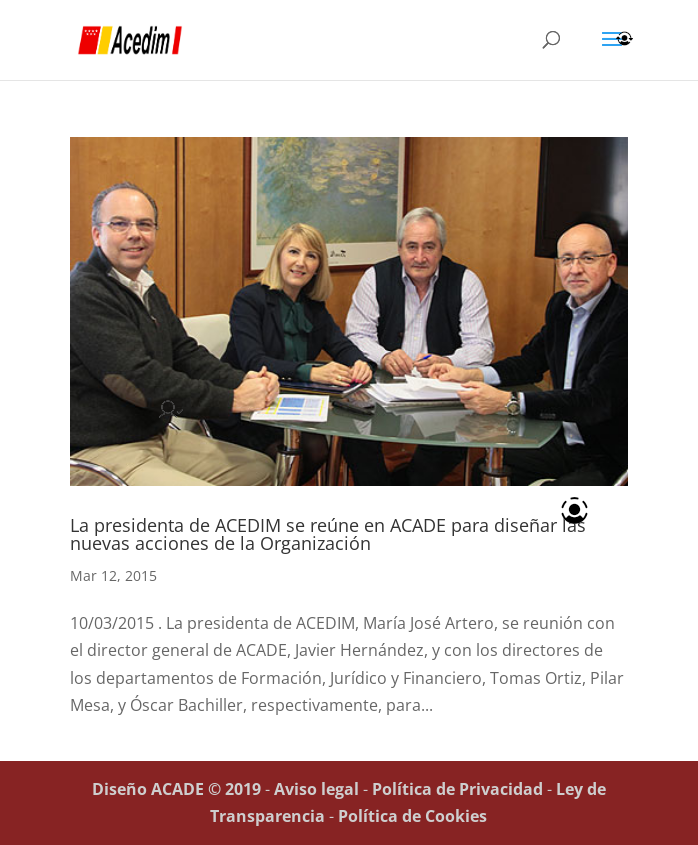  What do you see at coordinates (170, 410) in the screenshot?
I see `user verified or confirmed` at bounding box center [170, 410].